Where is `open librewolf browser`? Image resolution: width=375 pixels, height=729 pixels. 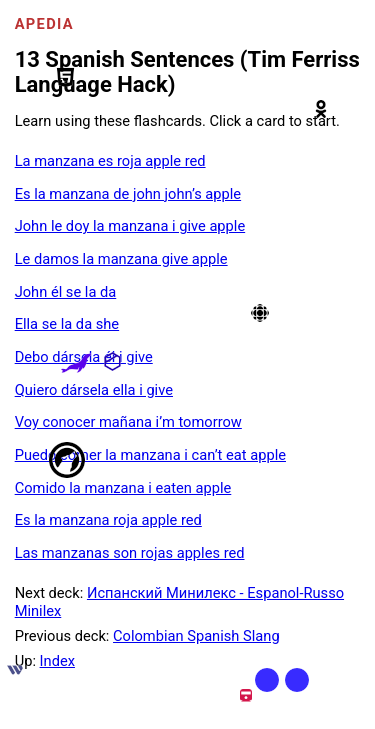 open librewolf browser is located at coordinates (67, 460).